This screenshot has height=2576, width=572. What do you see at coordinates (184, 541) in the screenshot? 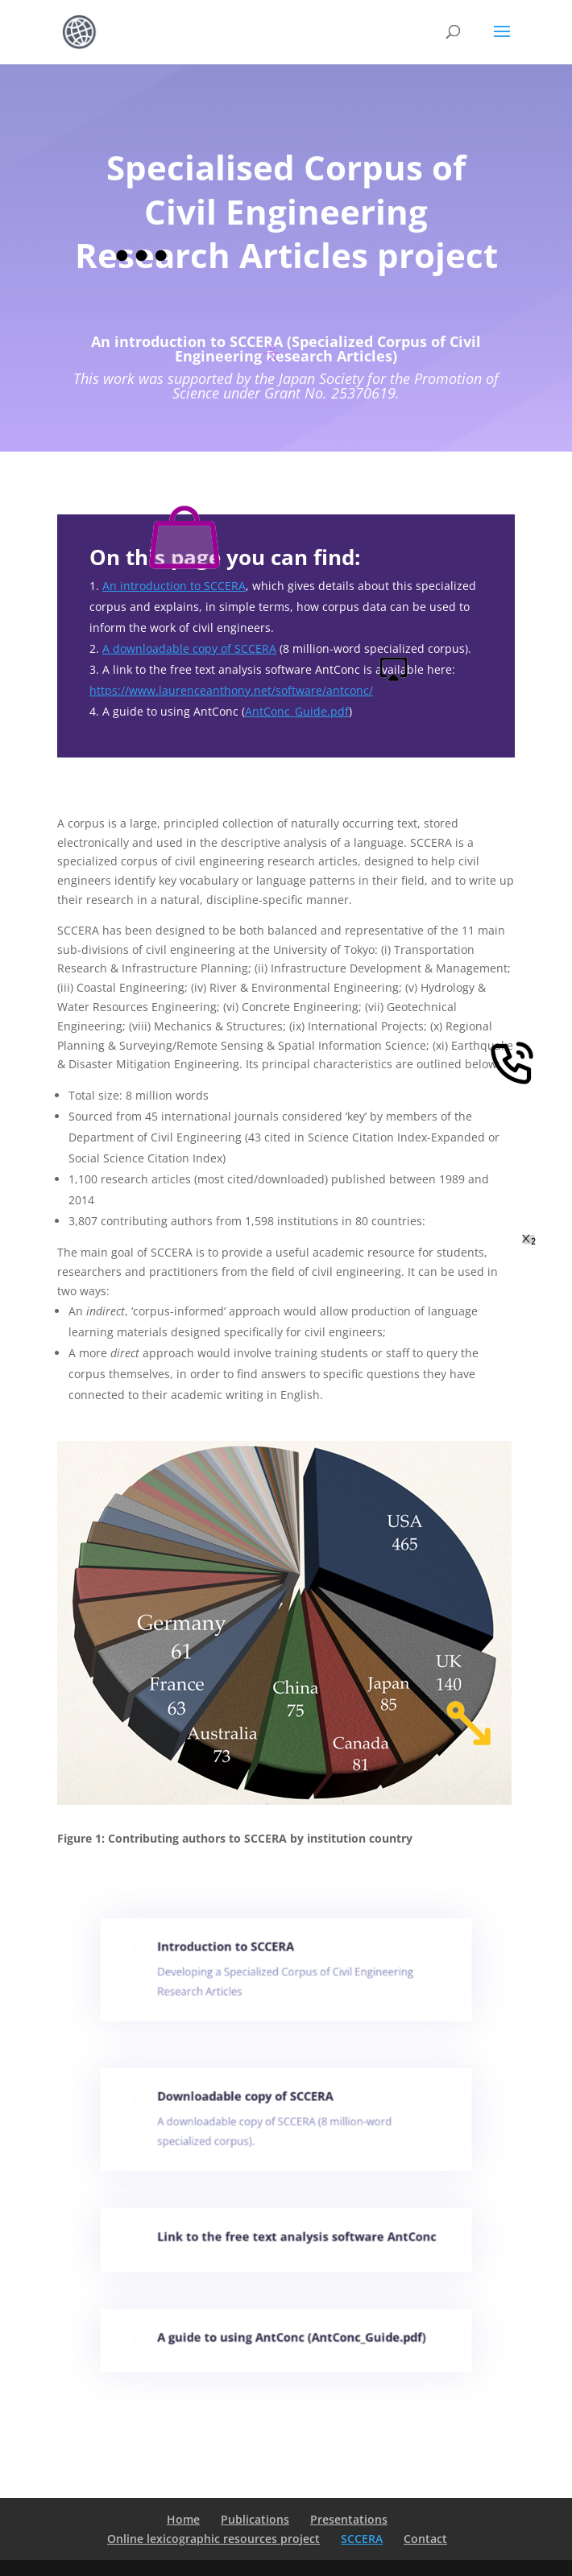
I see `view your shopping bag` at bounding box center [184, 541].